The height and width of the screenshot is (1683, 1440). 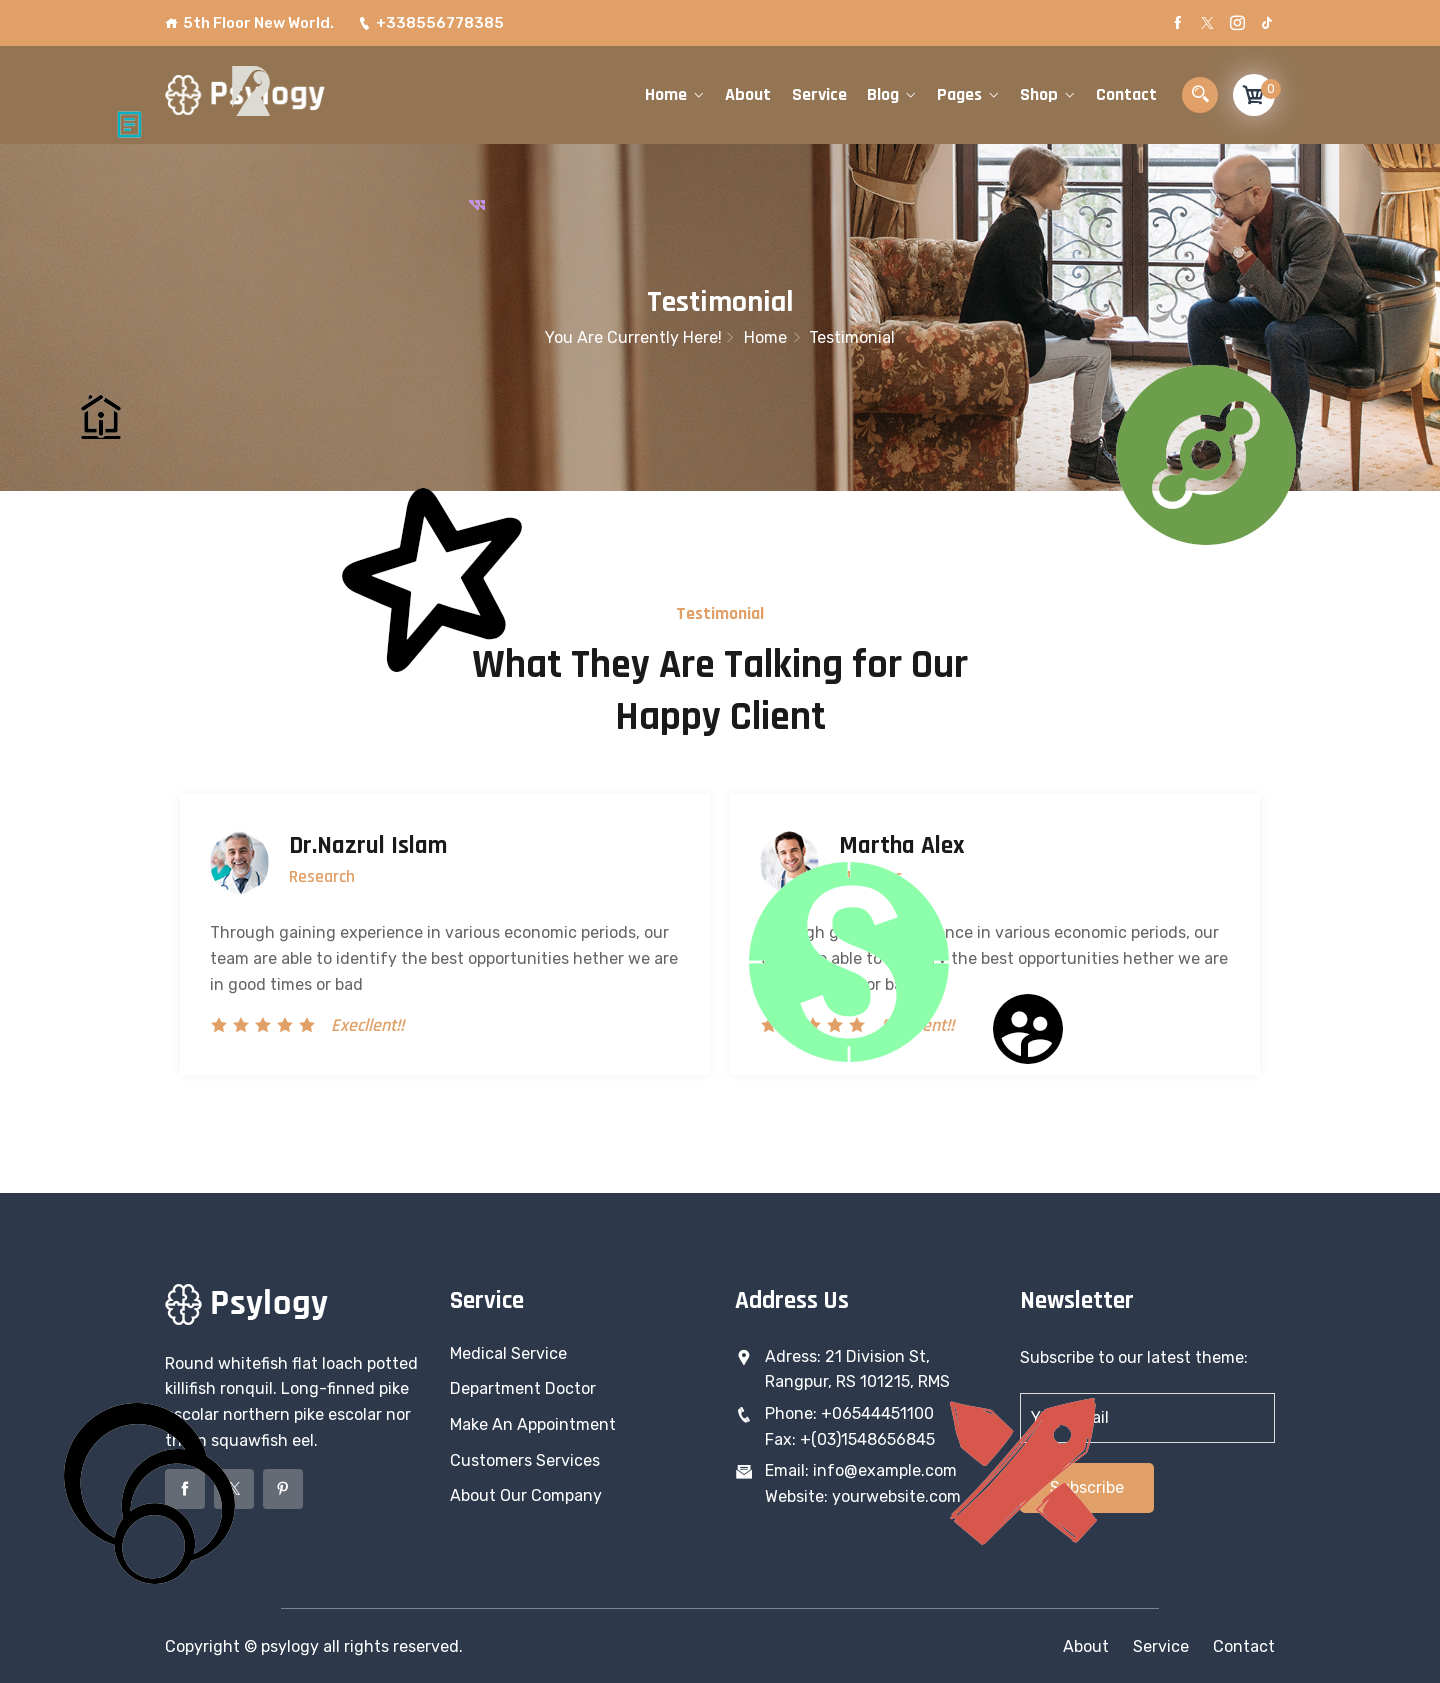 What do you see at coordinates (129, 124) in the screenshot?
I see `view document list` at bounding box center [129, 124].